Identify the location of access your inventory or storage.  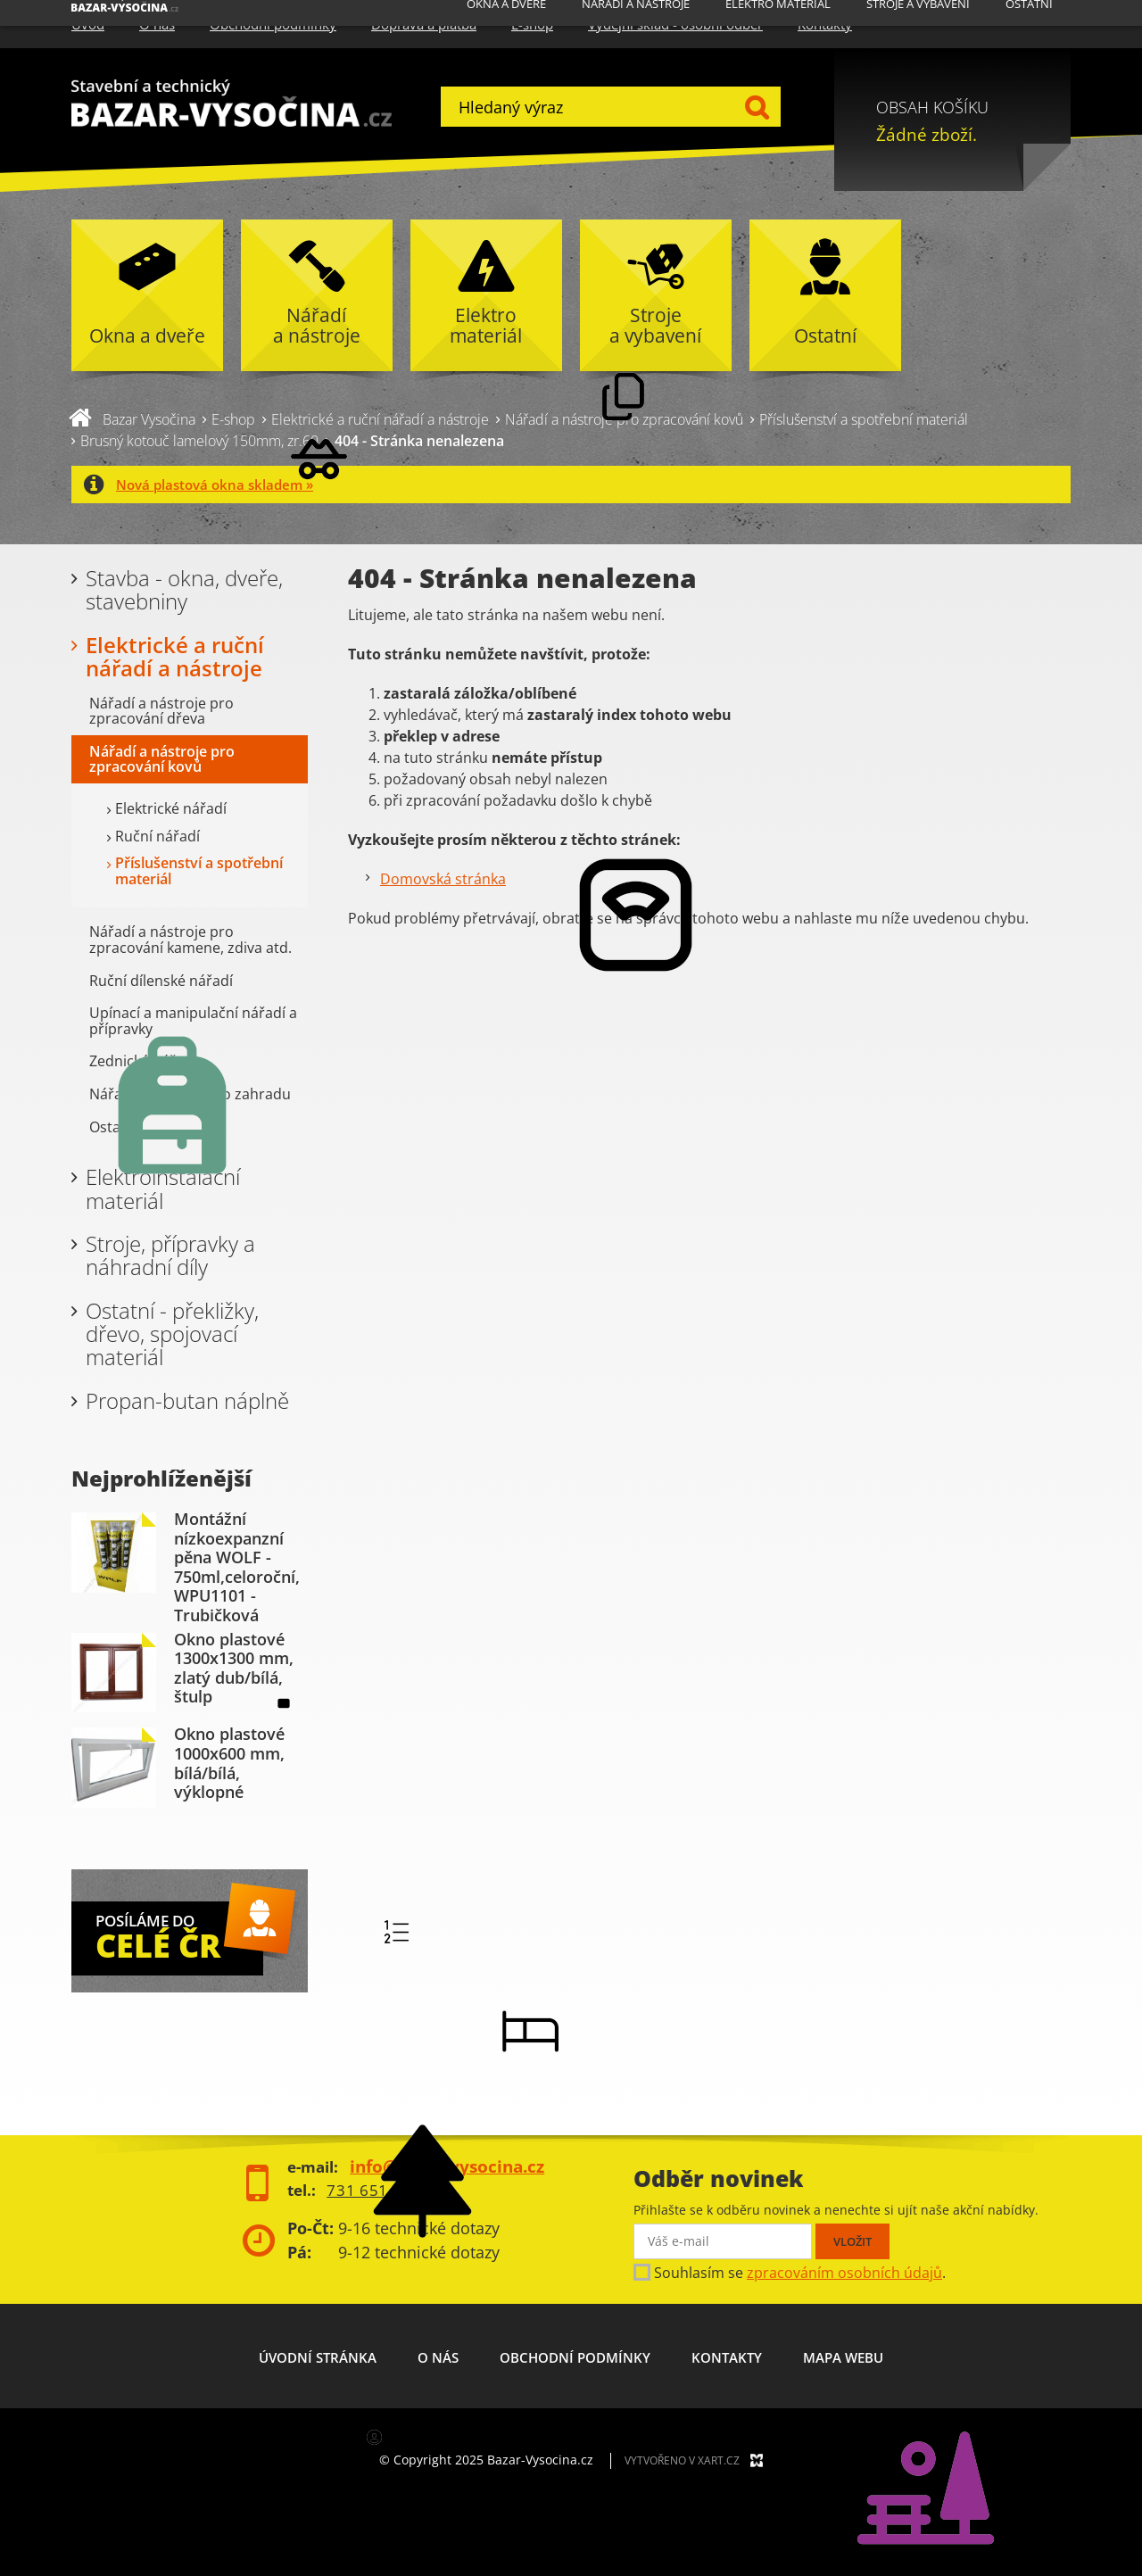
(172, 1110).